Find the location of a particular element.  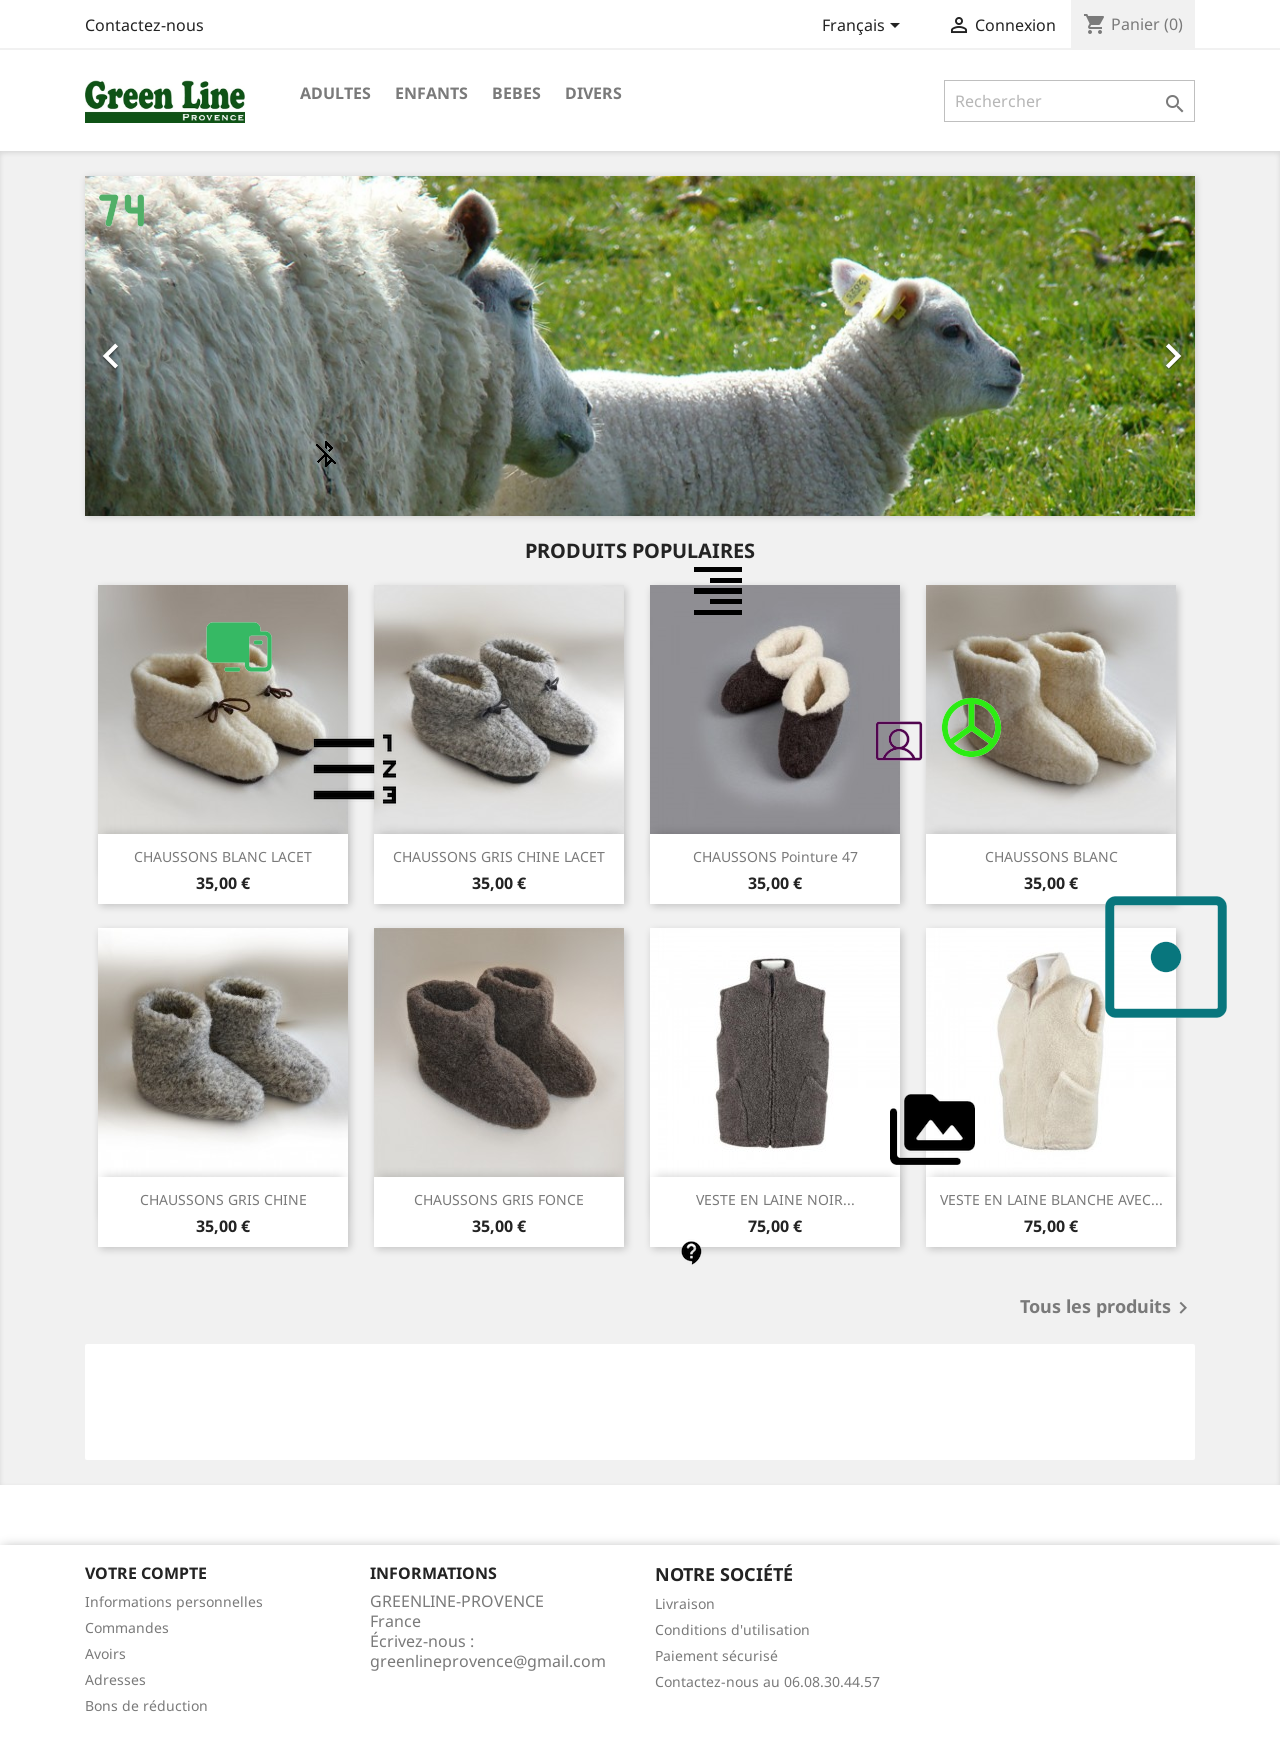

bluetooth is currently disabled is located at coordinates (326, 454).